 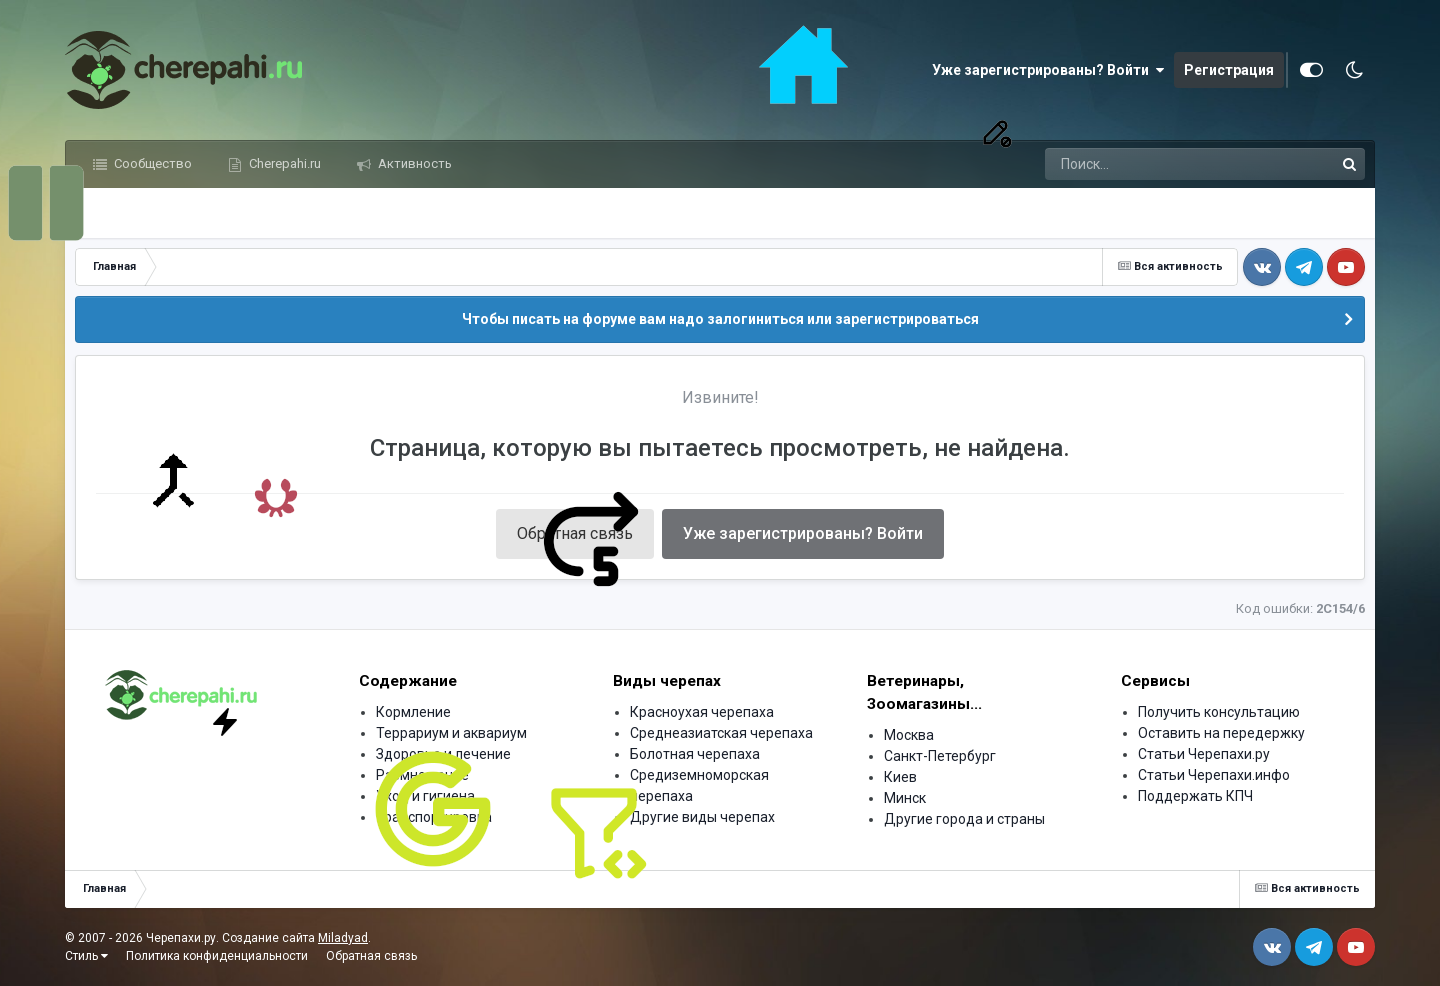 What do you see at coordinates (225, 722) in the screenshot?
I see `indicates flash or lightning mode is enabled` at bounding box center [225, 722].